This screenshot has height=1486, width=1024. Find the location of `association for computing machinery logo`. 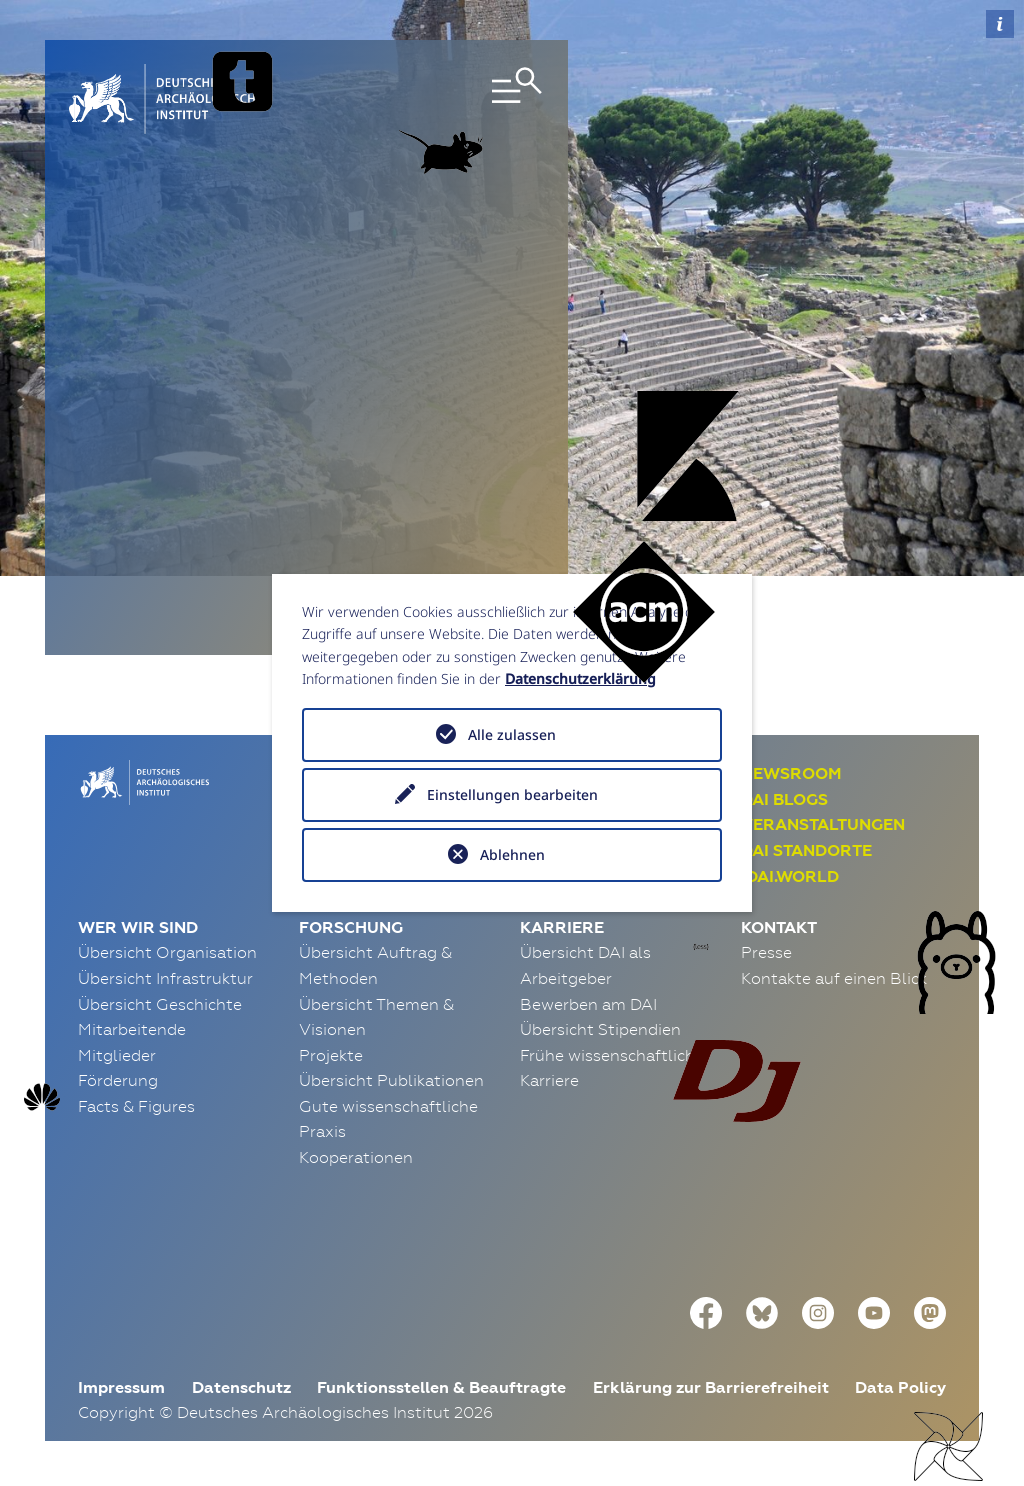

association for computing machinery logo is located at coordinates (644, 612).